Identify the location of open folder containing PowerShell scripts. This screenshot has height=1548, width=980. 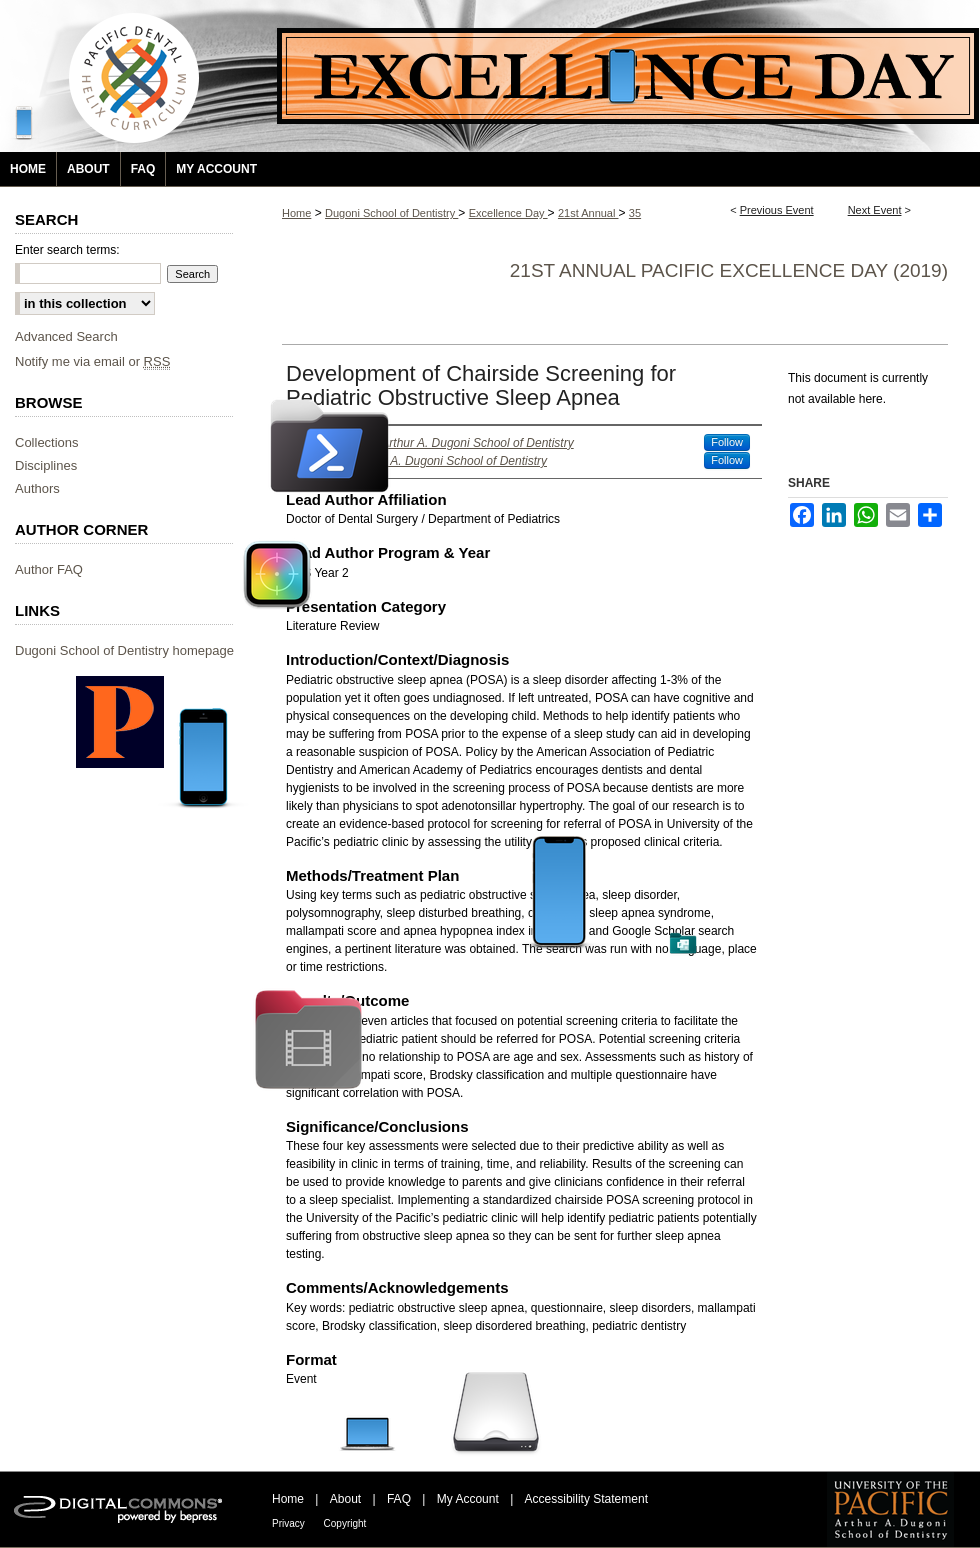
(329, 449).